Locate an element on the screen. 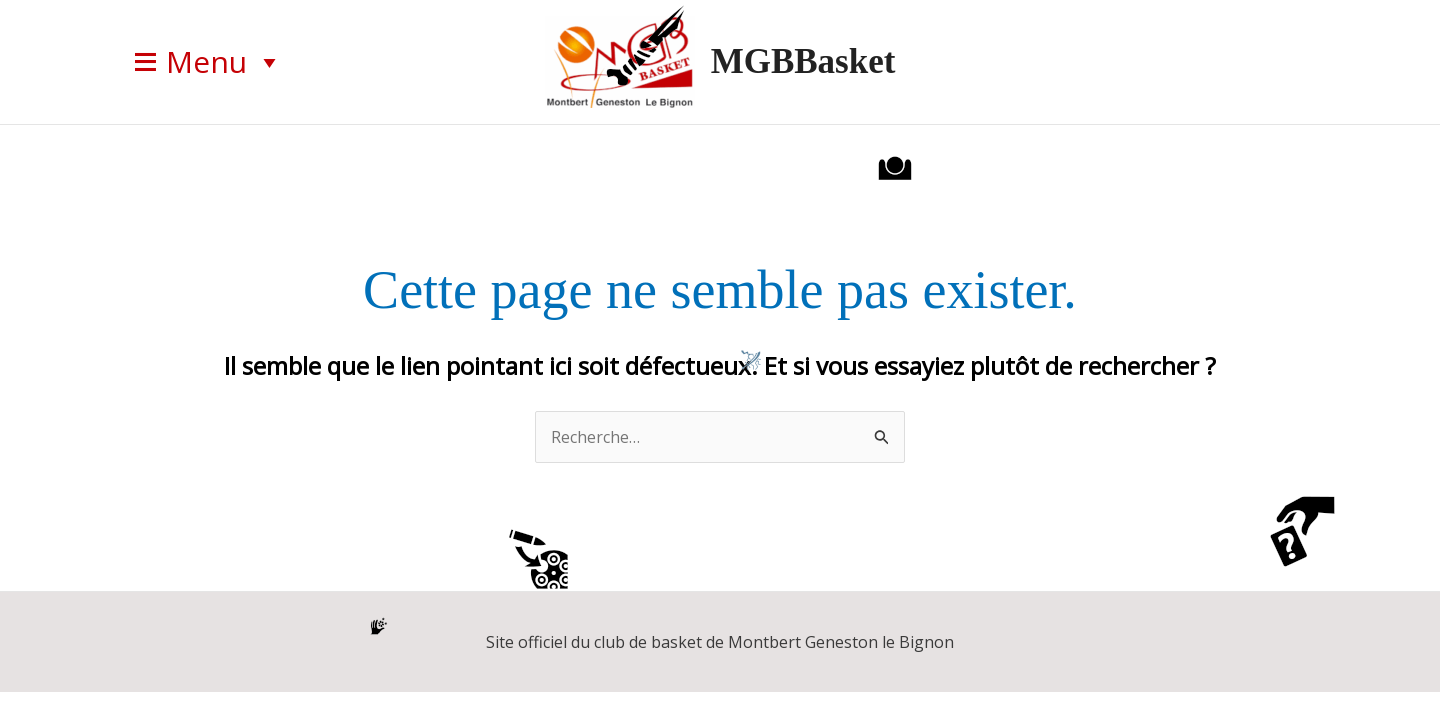 The height and width of the screenshot is (720, 1440). reload weapon ammunition is located at coordinates (537, 558).